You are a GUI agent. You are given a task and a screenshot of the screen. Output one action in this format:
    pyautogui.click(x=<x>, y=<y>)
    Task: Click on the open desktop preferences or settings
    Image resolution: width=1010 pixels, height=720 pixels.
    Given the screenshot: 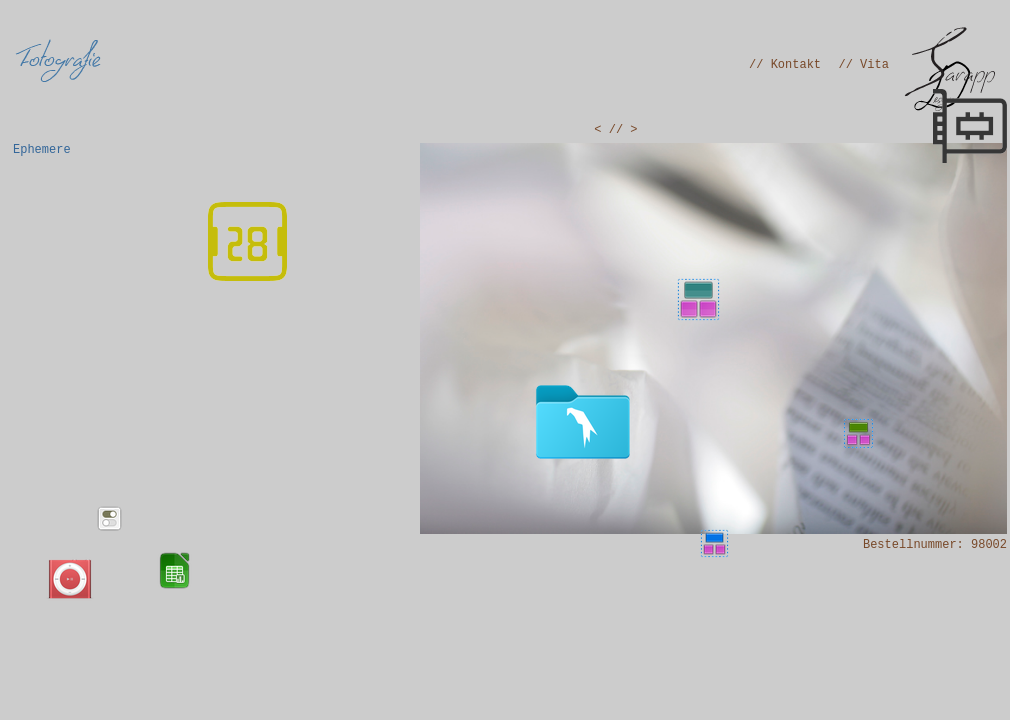 What is the action you would take?
    pyautogui.click(x=109, y=518)
    